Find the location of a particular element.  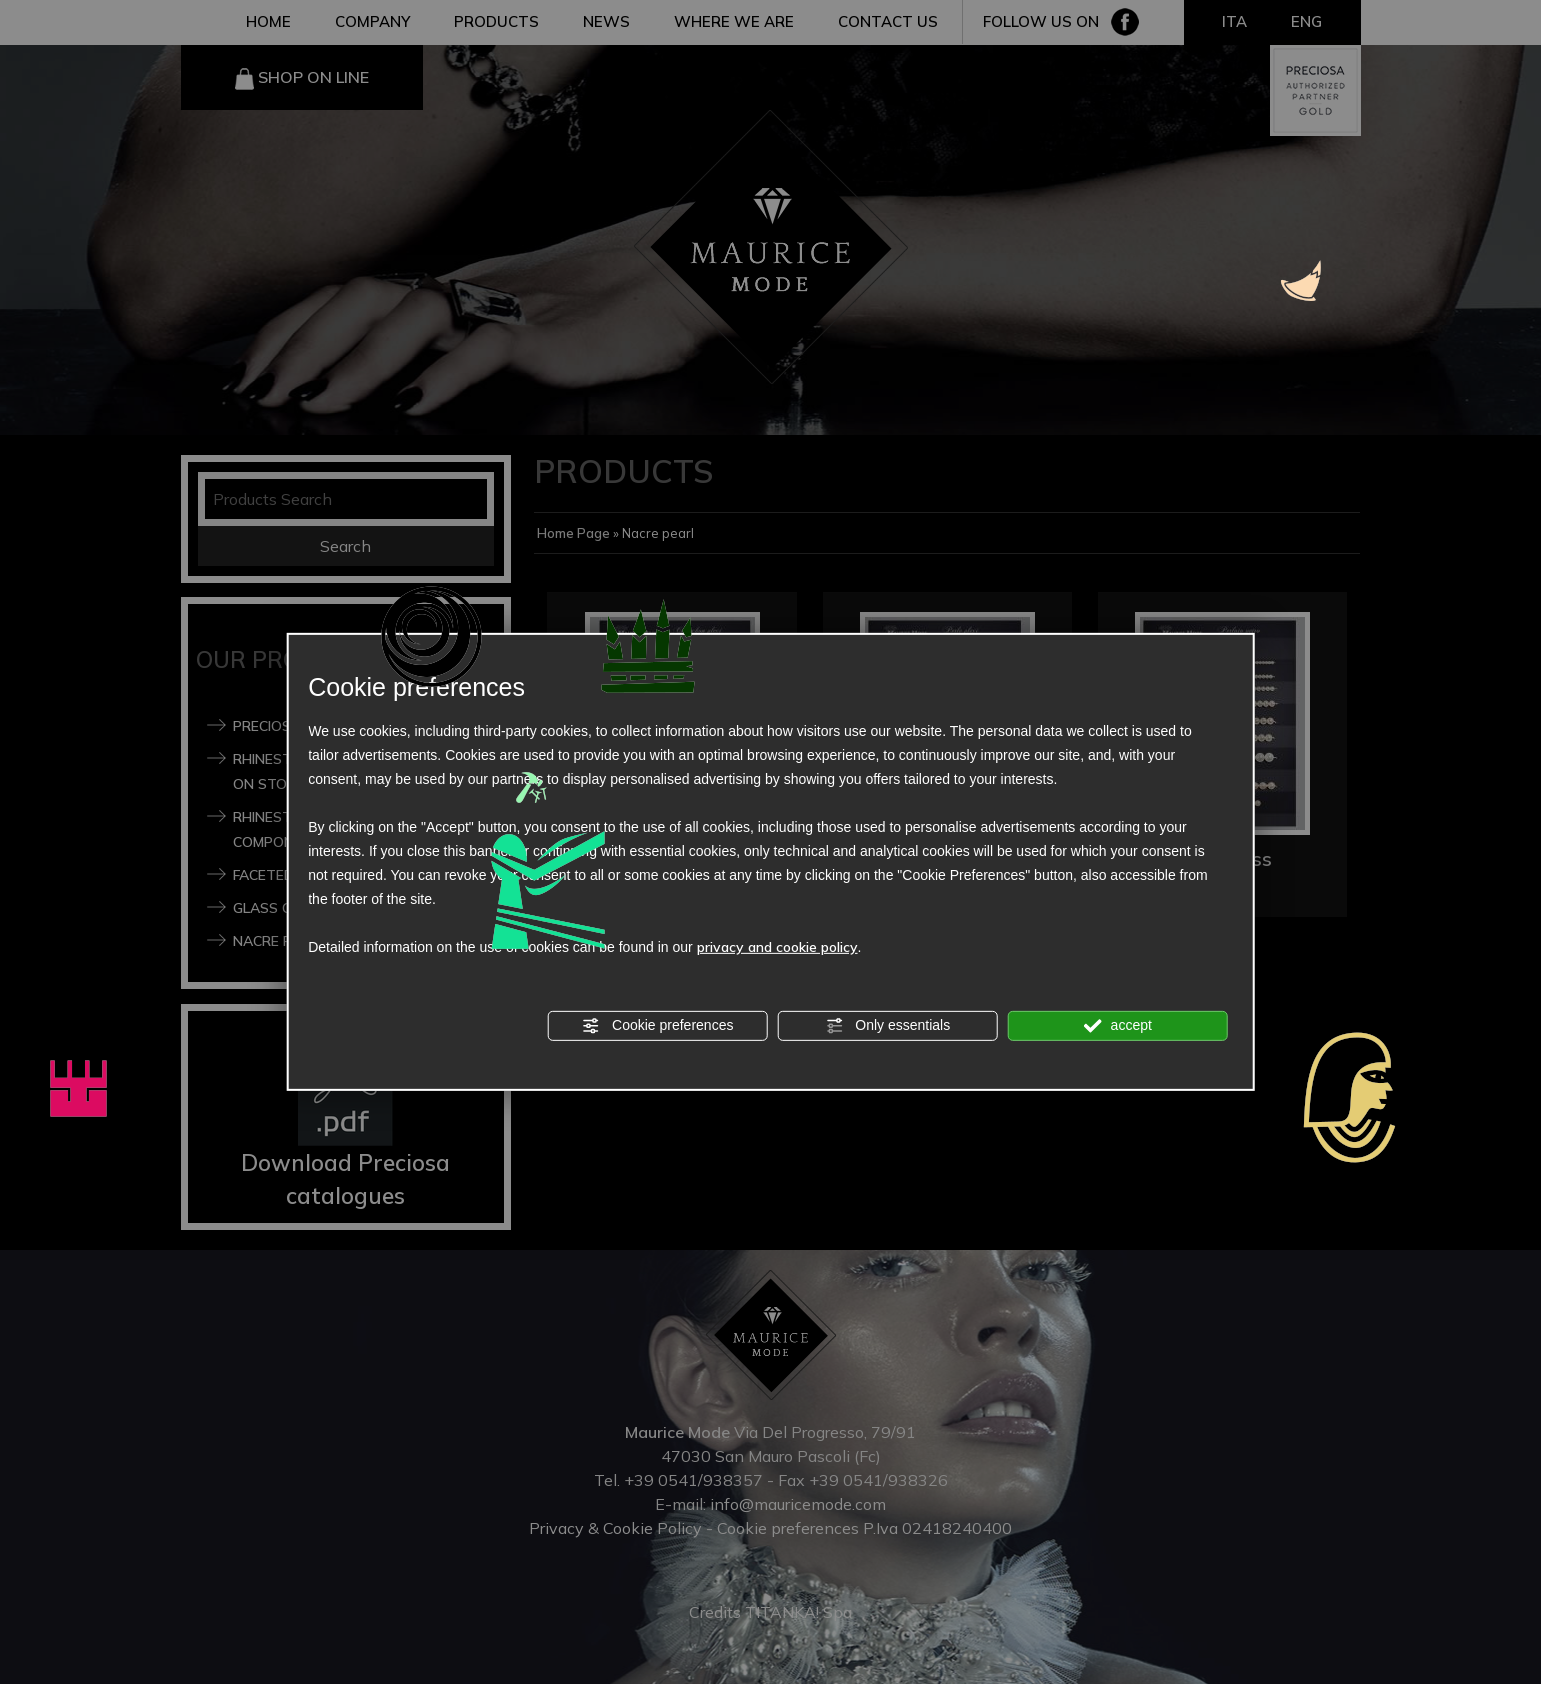

castle or fortress icon for strategy games is located at coordinates (78, 1088).